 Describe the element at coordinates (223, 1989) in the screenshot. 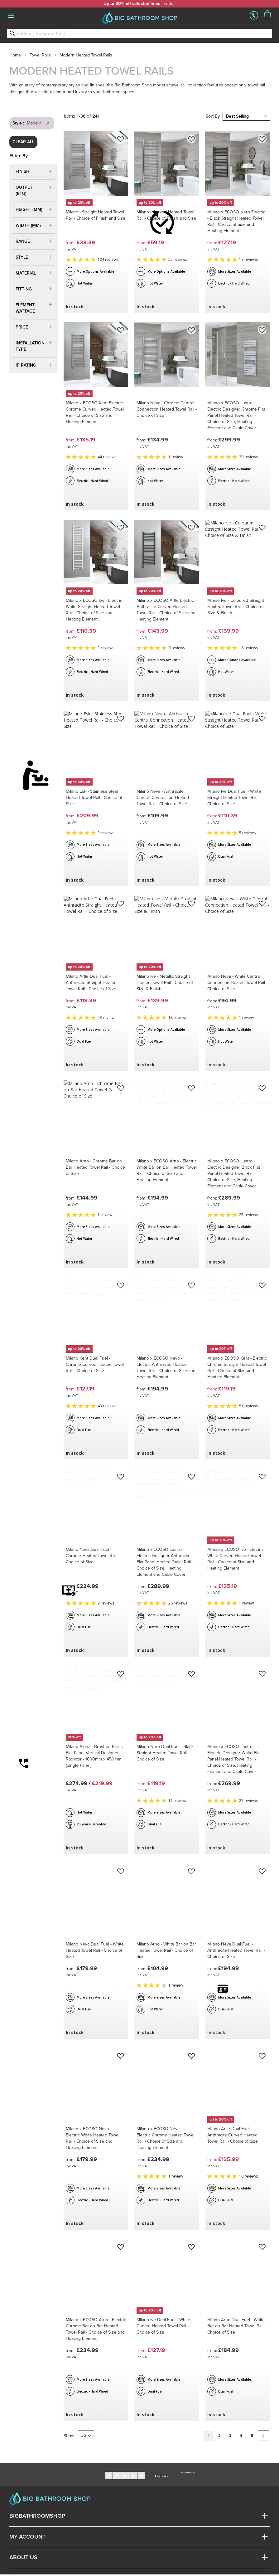

I see `view your driver's license or ID card` at that location.